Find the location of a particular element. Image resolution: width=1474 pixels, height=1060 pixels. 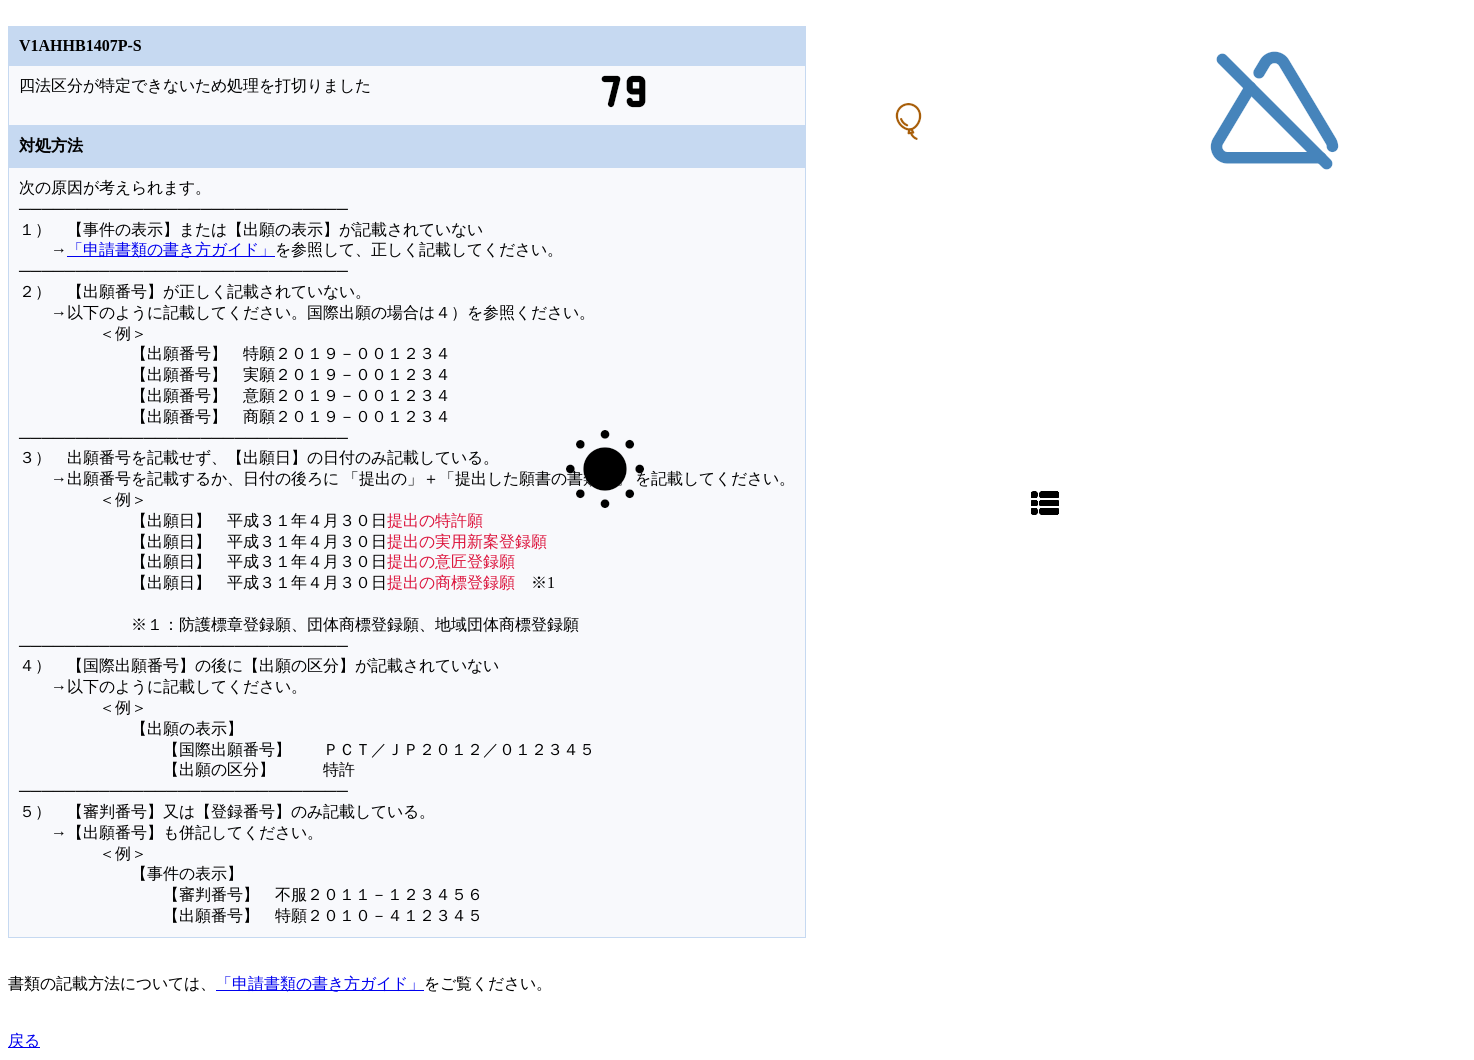

adjust screen brightness to low is located at coordinates (605, 469).